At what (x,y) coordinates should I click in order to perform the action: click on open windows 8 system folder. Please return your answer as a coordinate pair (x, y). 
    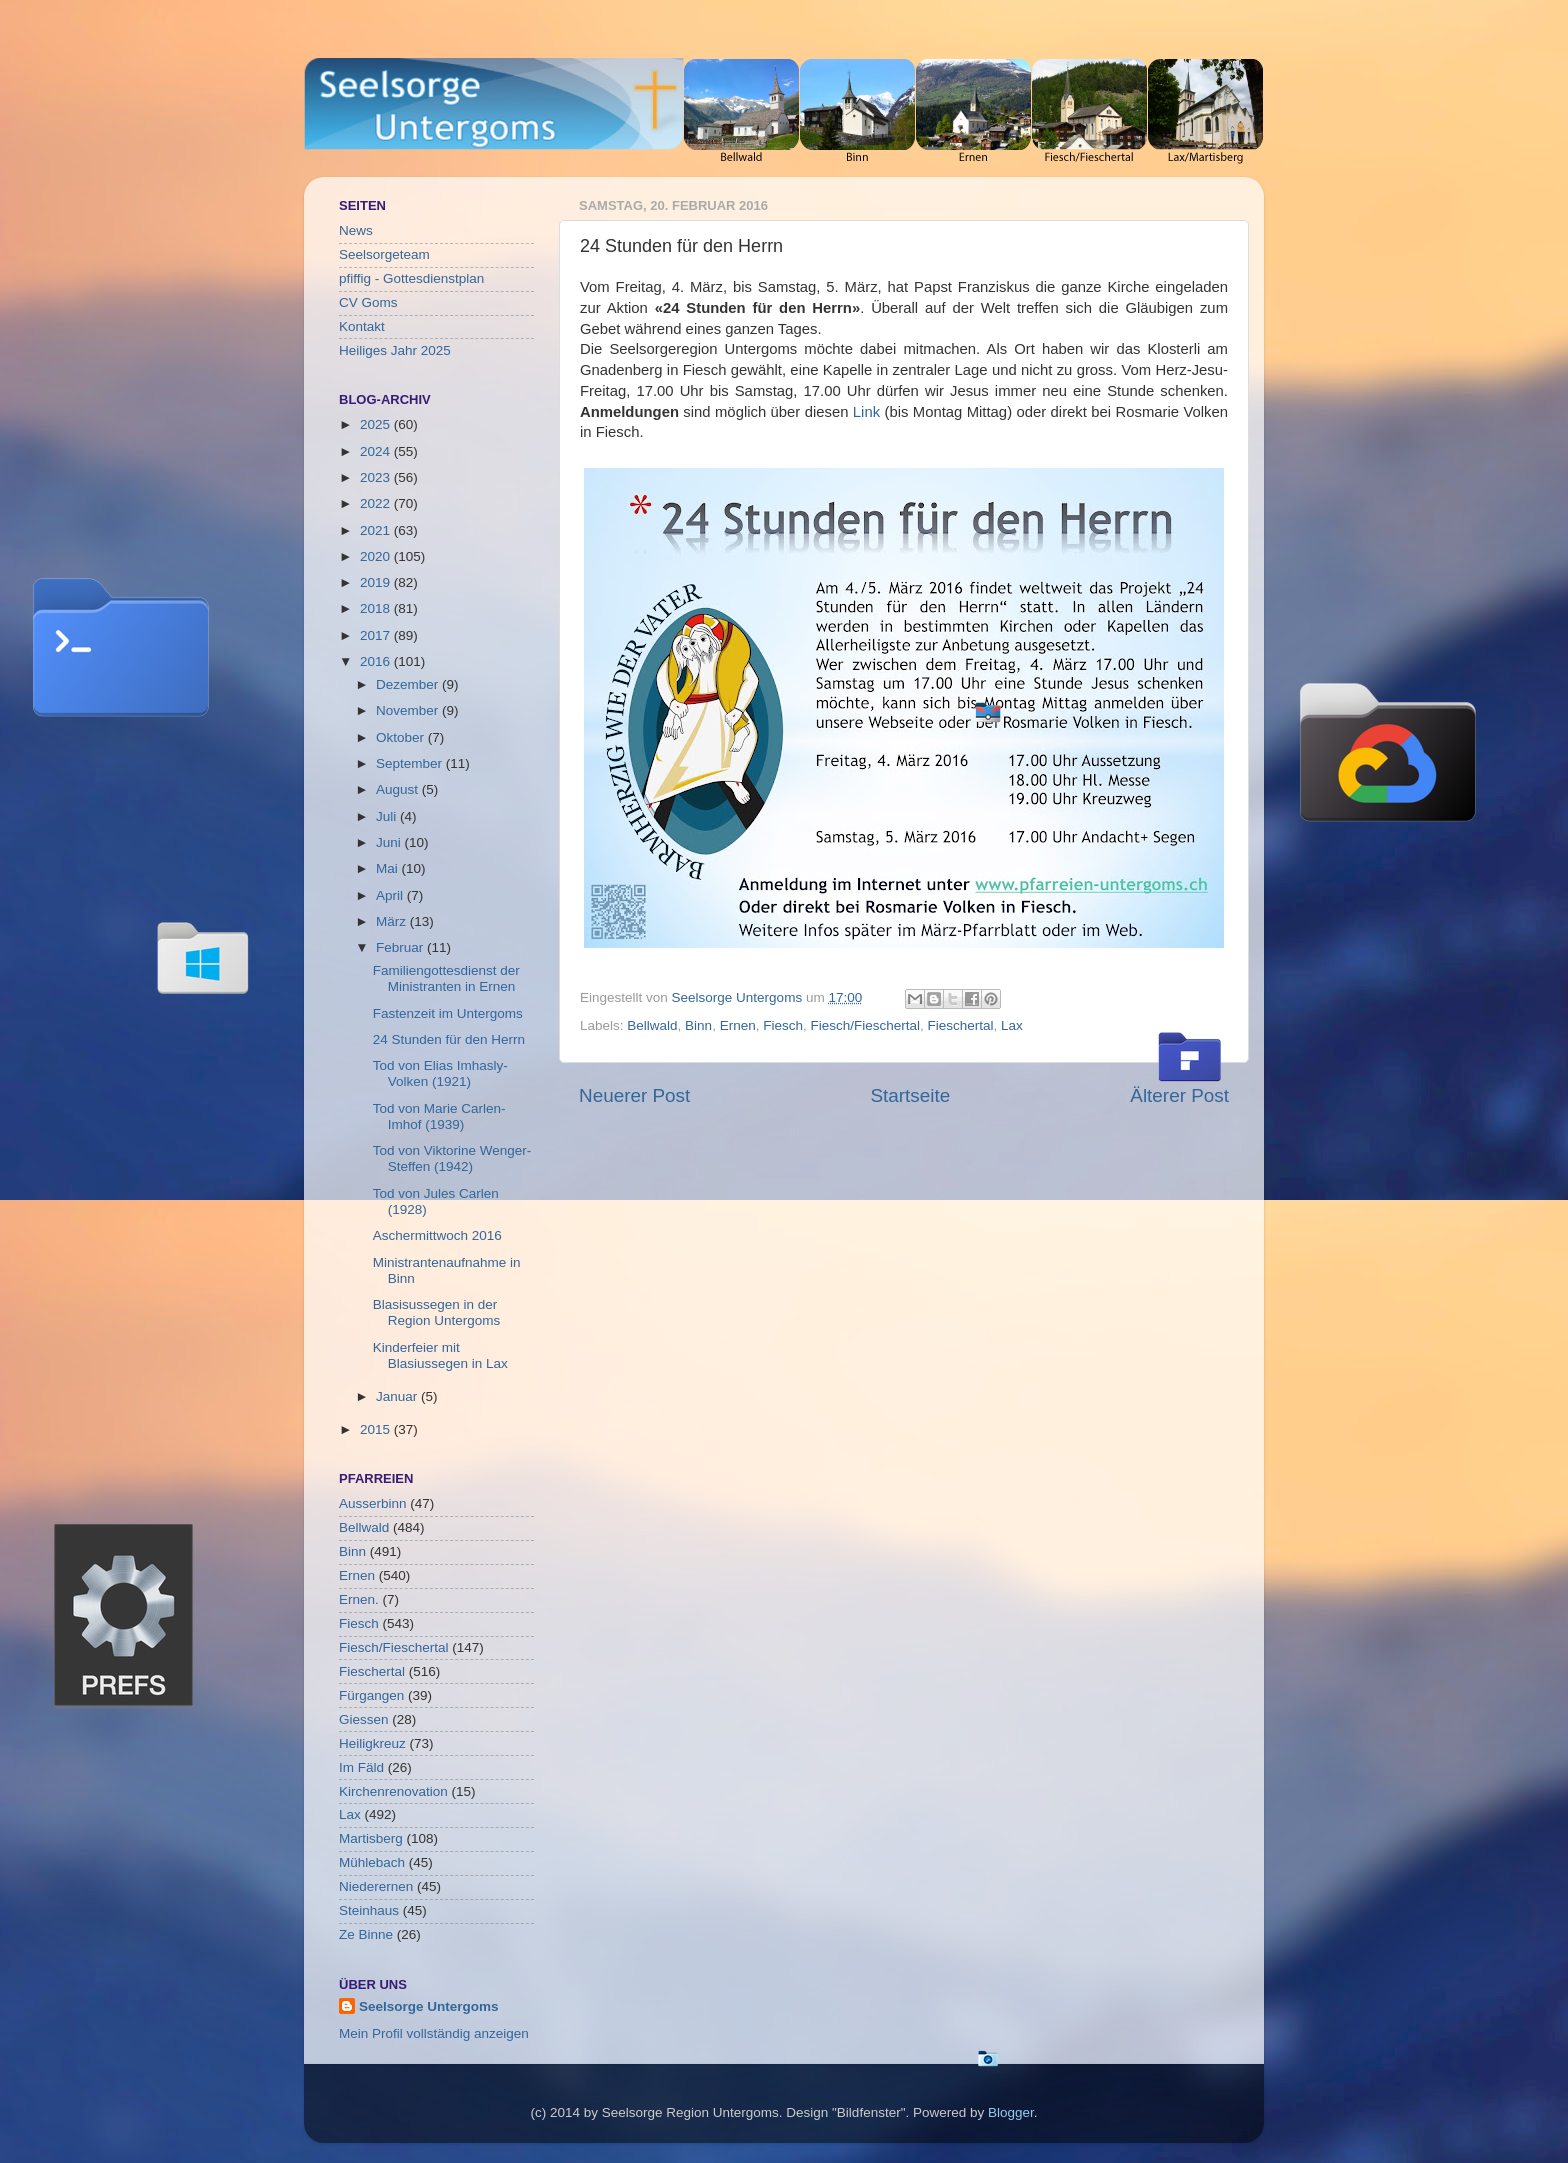
    Looking at the image, I should click on (202, 960).